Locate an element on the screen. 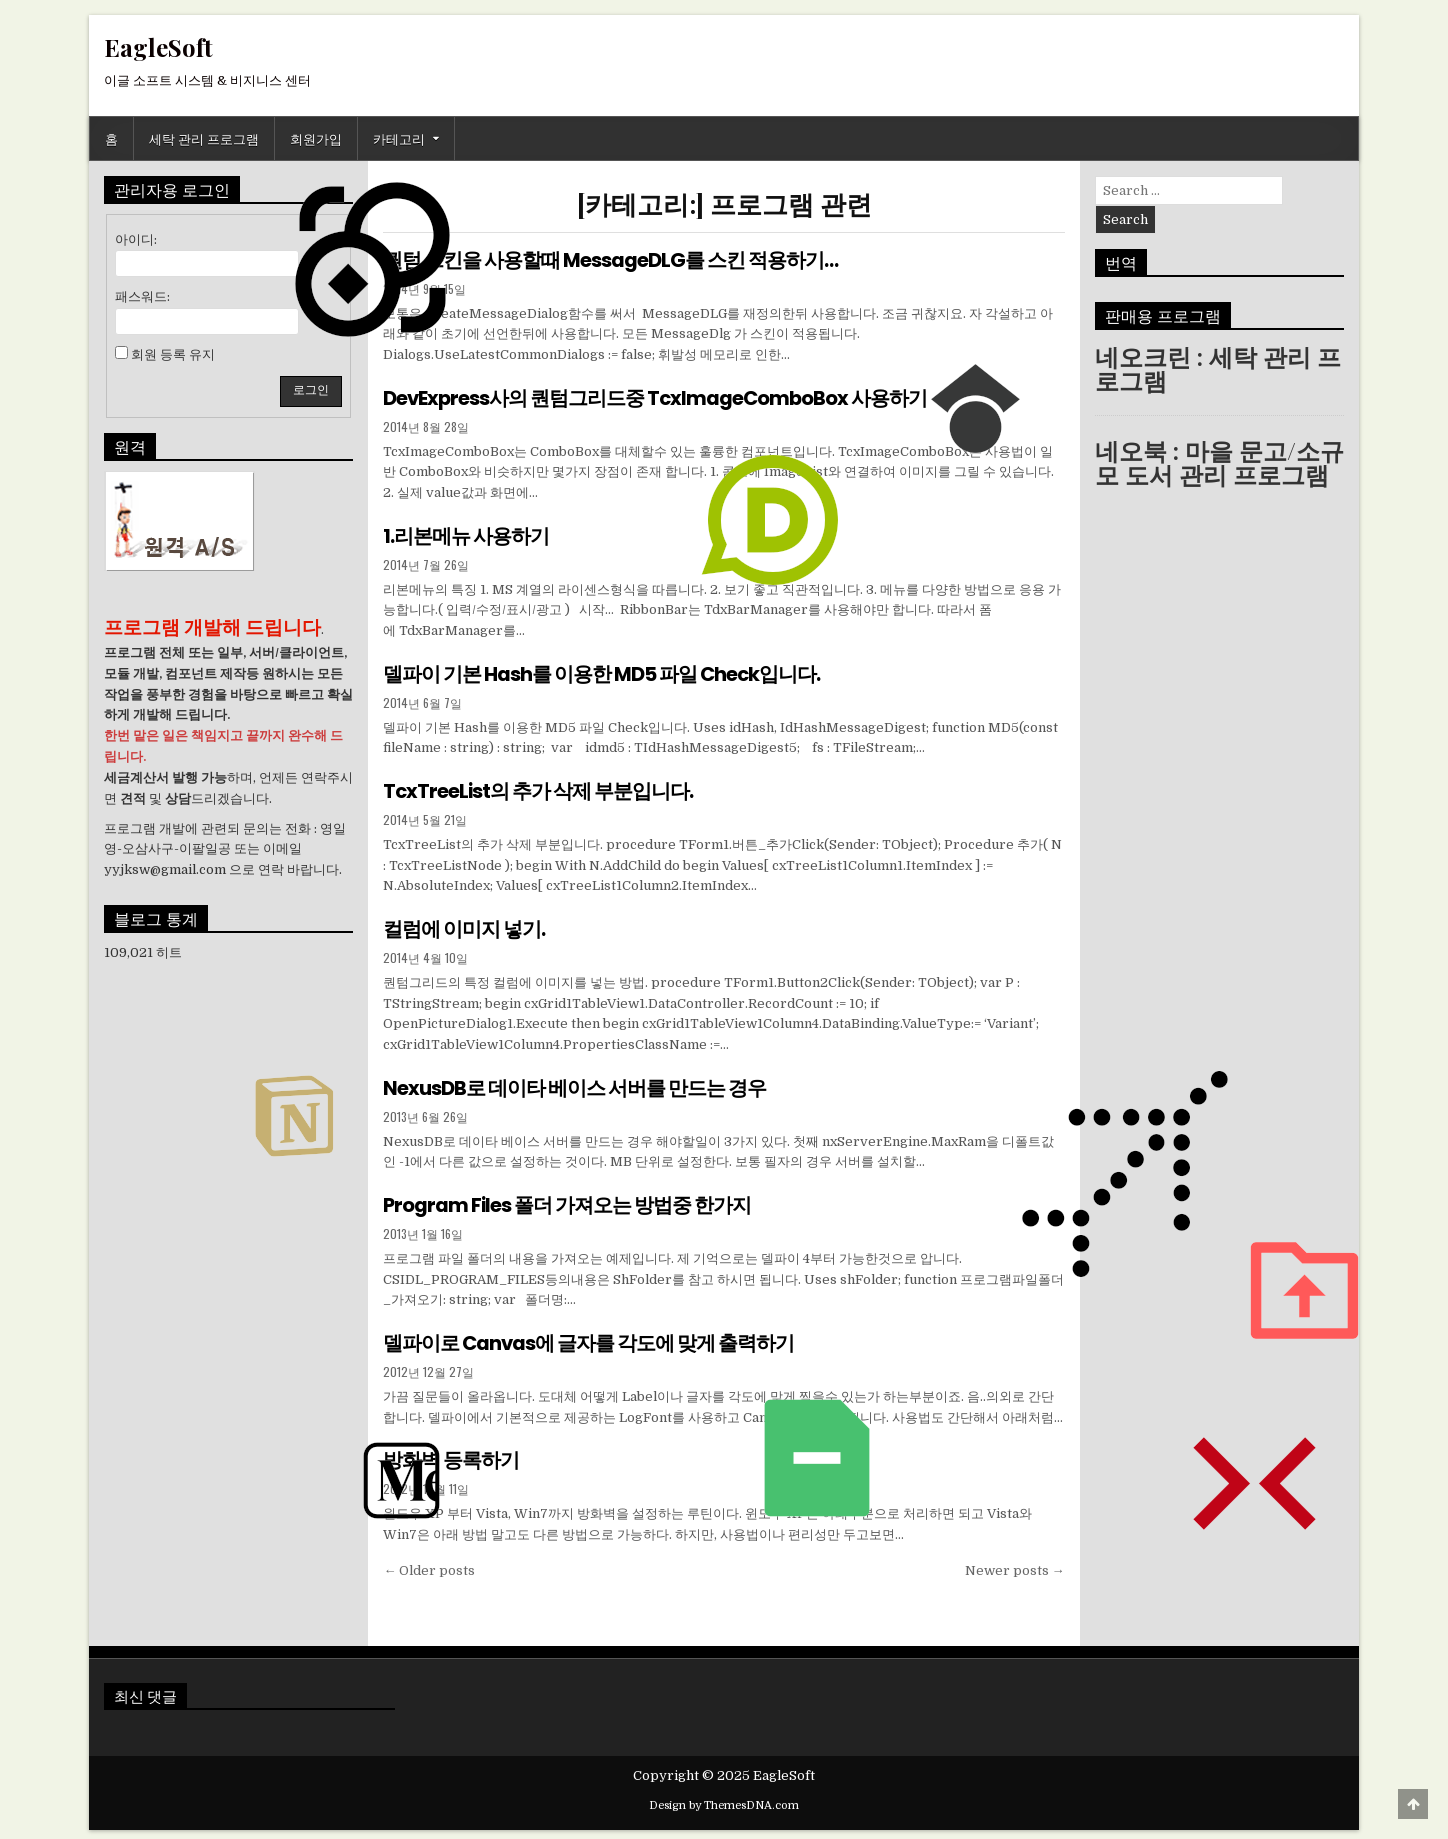  upload files to a folder is located at coordinates (1304, 1290).